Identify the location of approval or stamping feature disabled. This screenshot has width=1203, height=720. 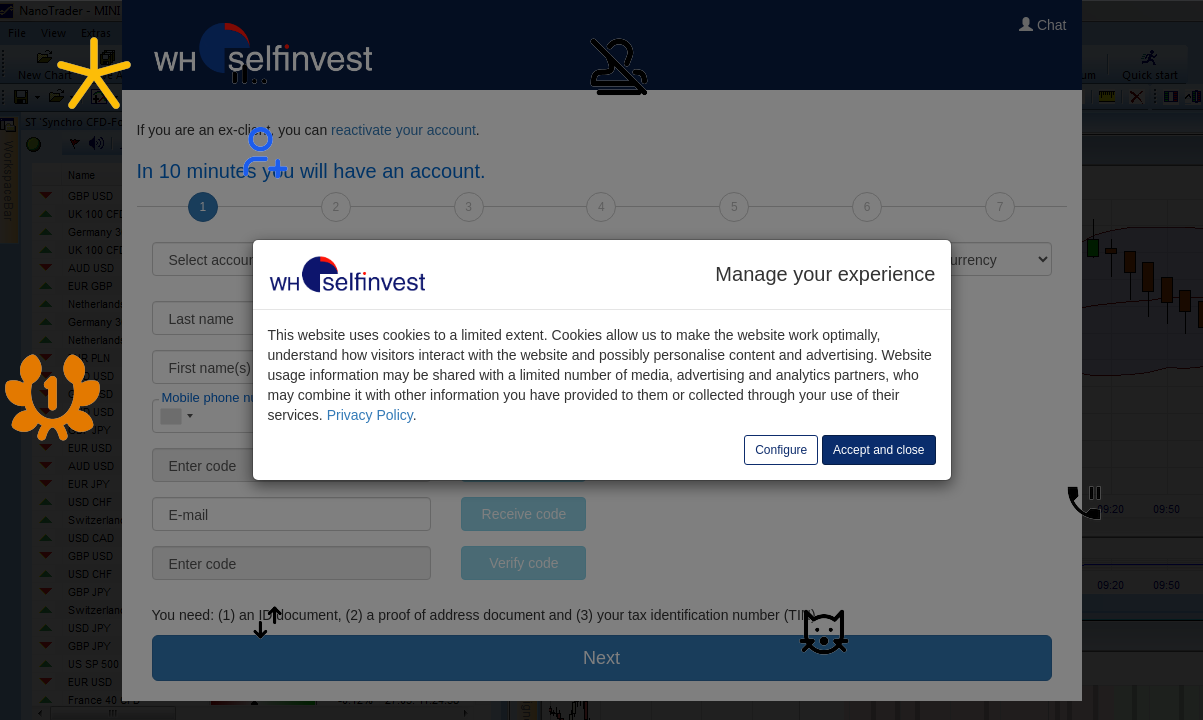
(619, 67).